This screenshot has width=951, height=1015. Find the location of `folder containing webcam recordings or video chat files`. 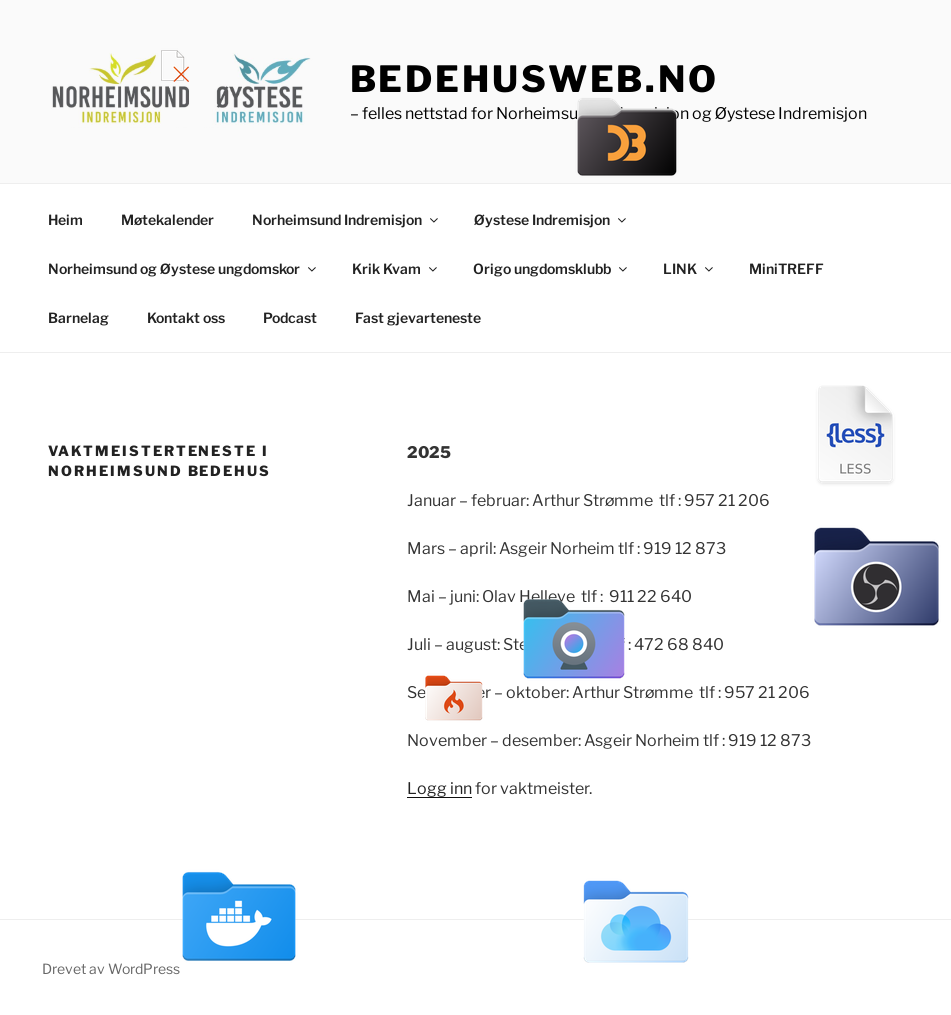

folder containing webcam recordings or video chat files is located at coordinates (573, 641).